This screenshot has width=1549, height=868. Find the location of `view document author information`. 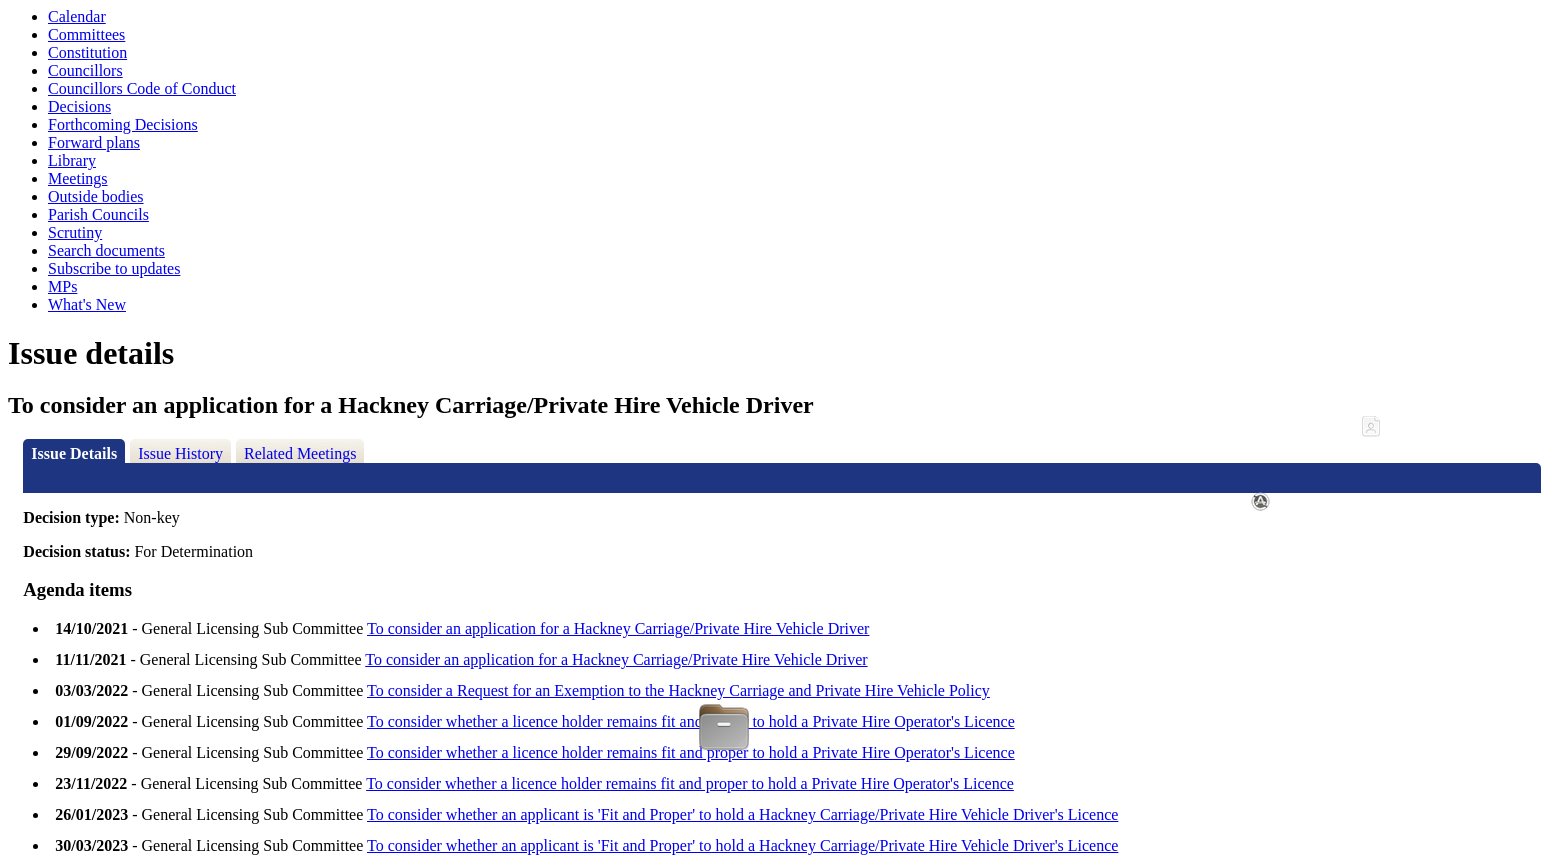

view document author information is located at coordinates (1371, 426).